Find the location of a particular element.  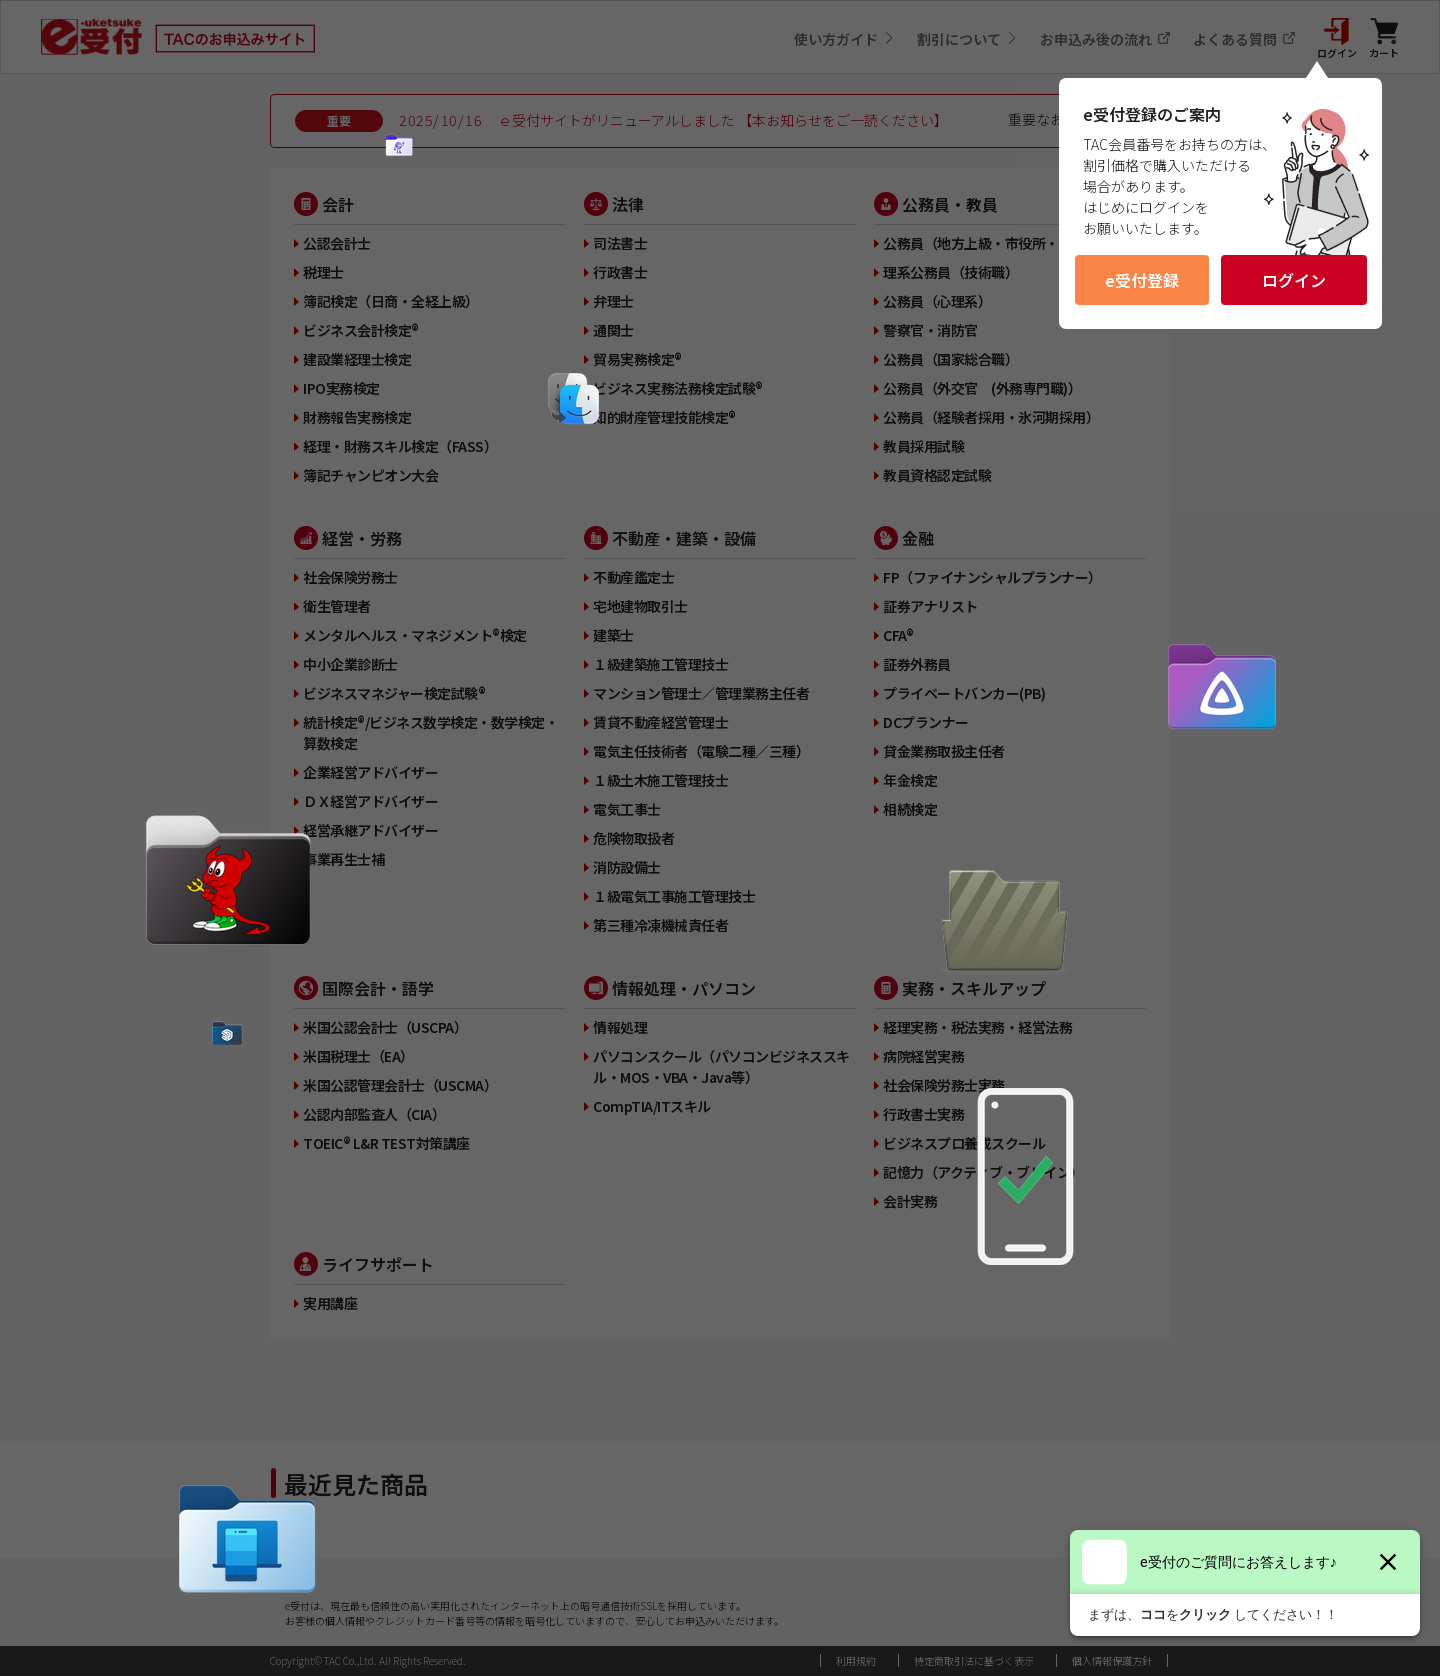

open sketchup project files folder is located at coordinates (227, 1034).